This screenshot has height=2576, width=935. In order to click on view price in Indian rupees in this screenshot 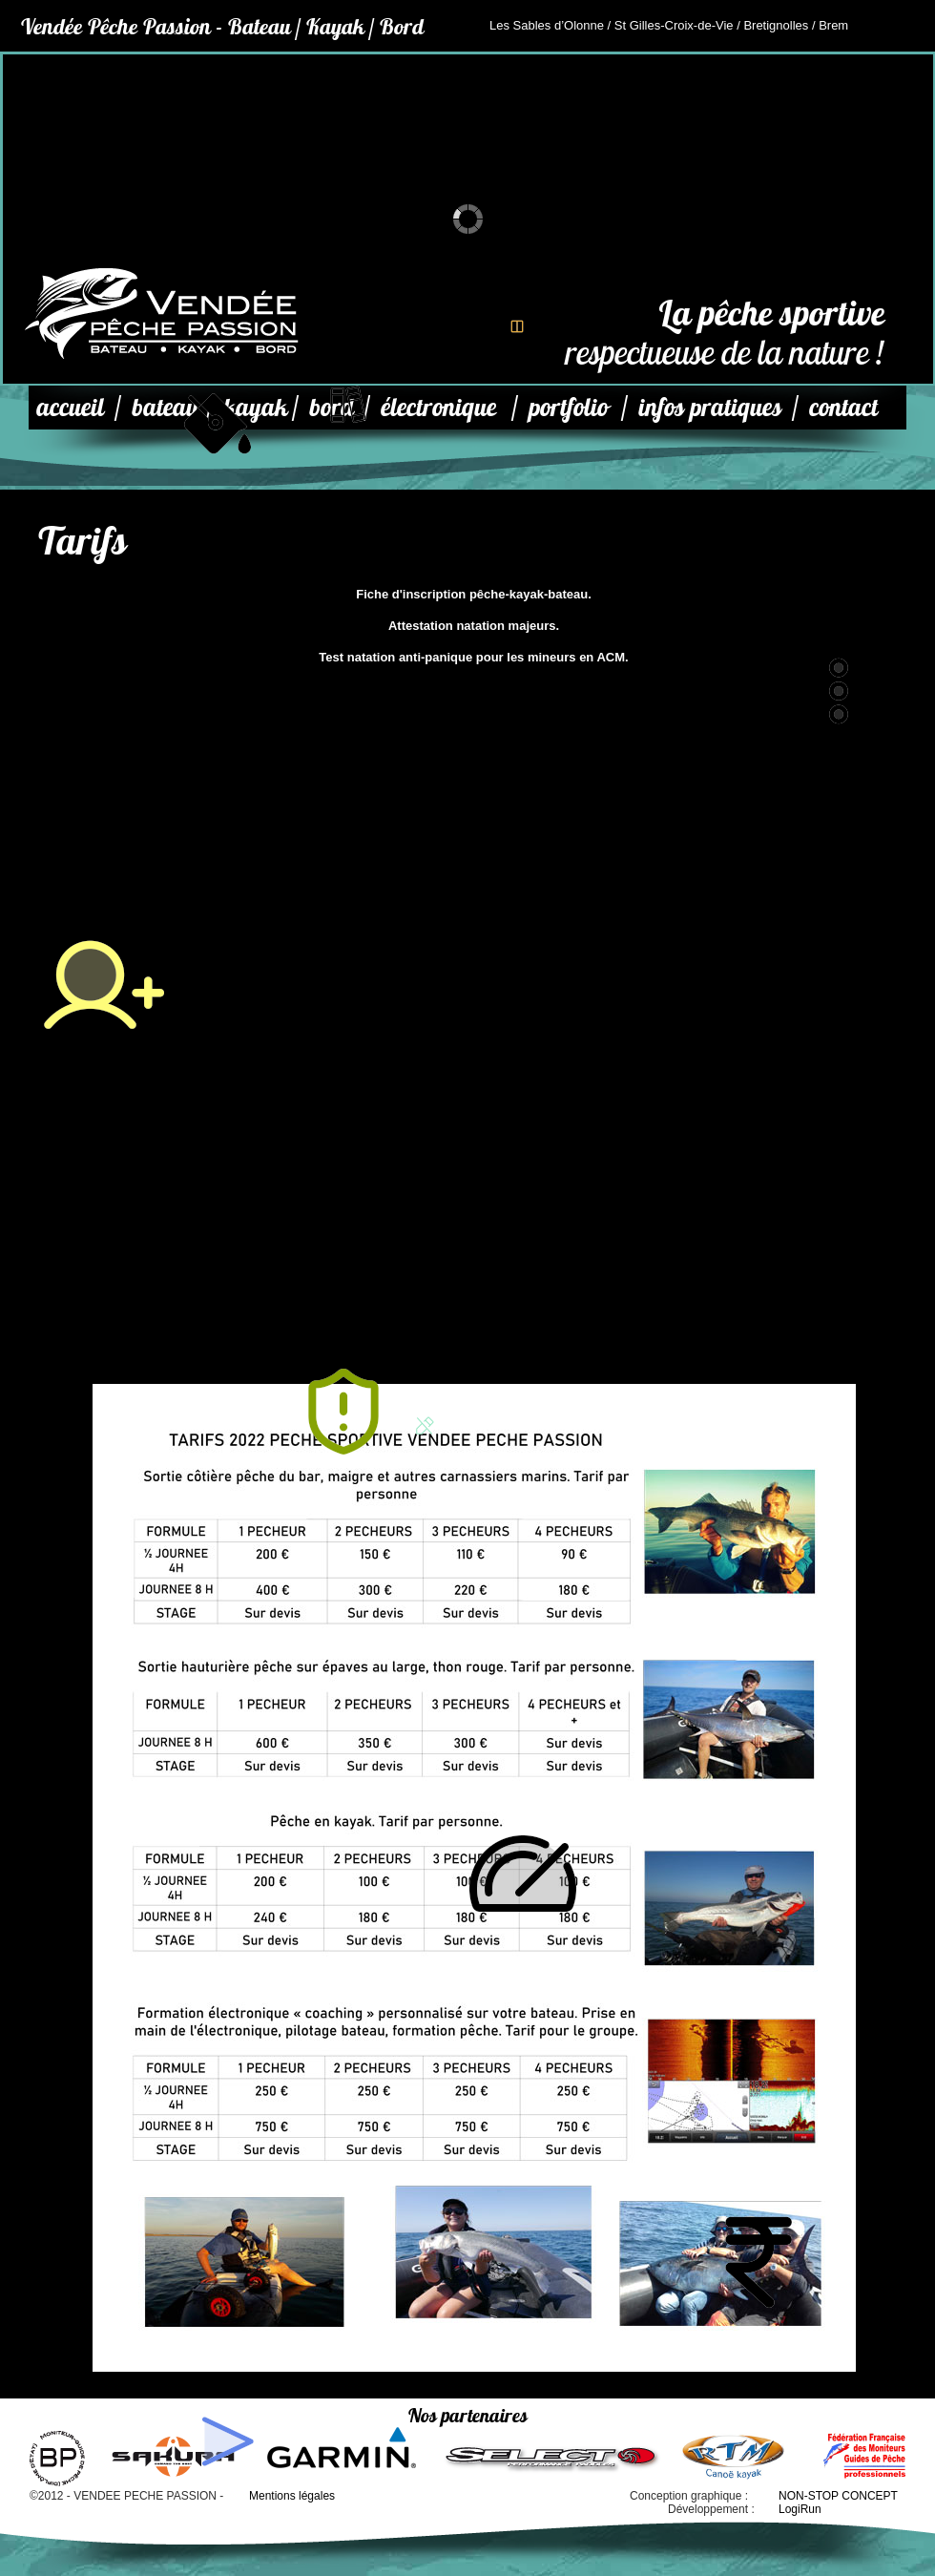, I will do `click(755, 2260)`.